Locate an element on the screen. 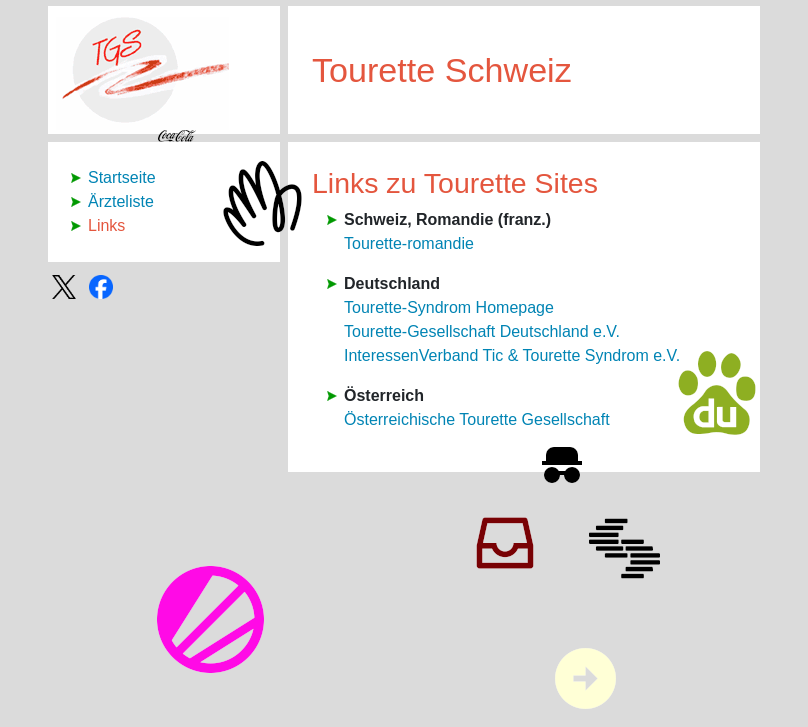 Image resolution: width=808 pixels, height=727 pixels. view your inbox is located at coordinates (505, 543).